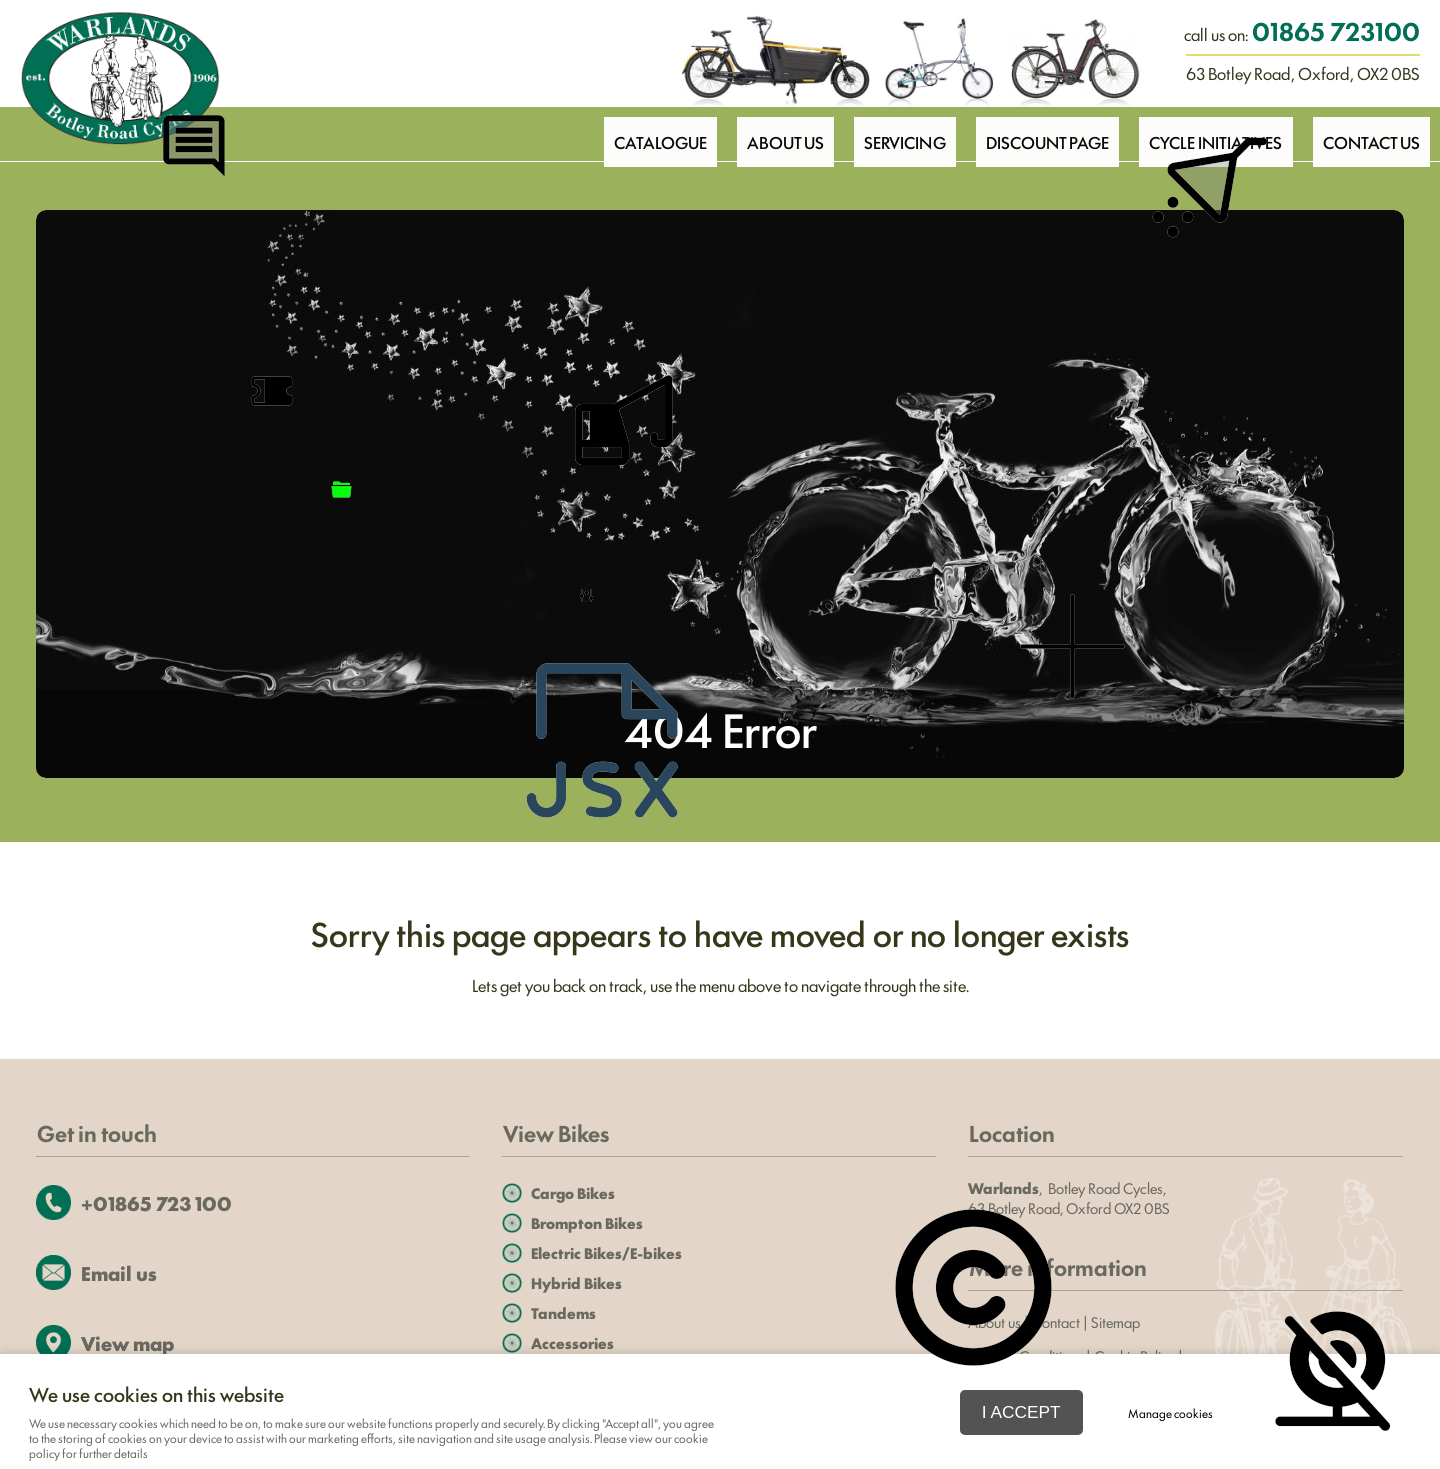  I want to click on jsx file type indicator, so click(607, 747).